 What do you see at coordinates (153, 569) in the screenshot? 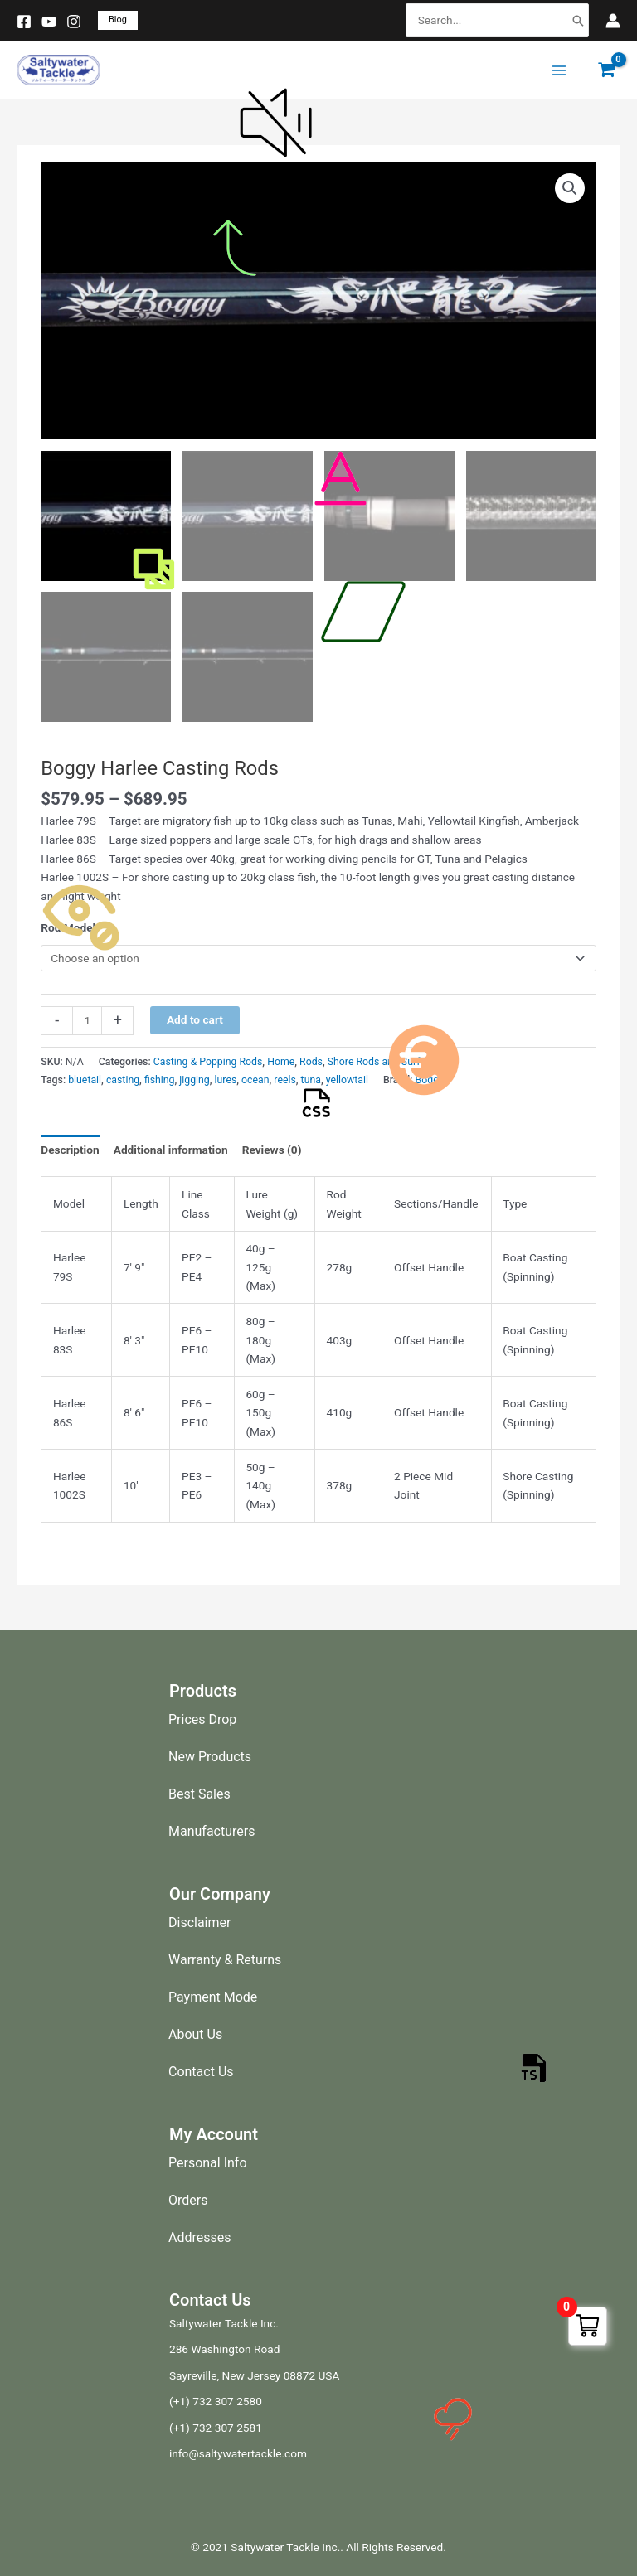
I see `remove selected layer or element` at bounding box center [153, 569].